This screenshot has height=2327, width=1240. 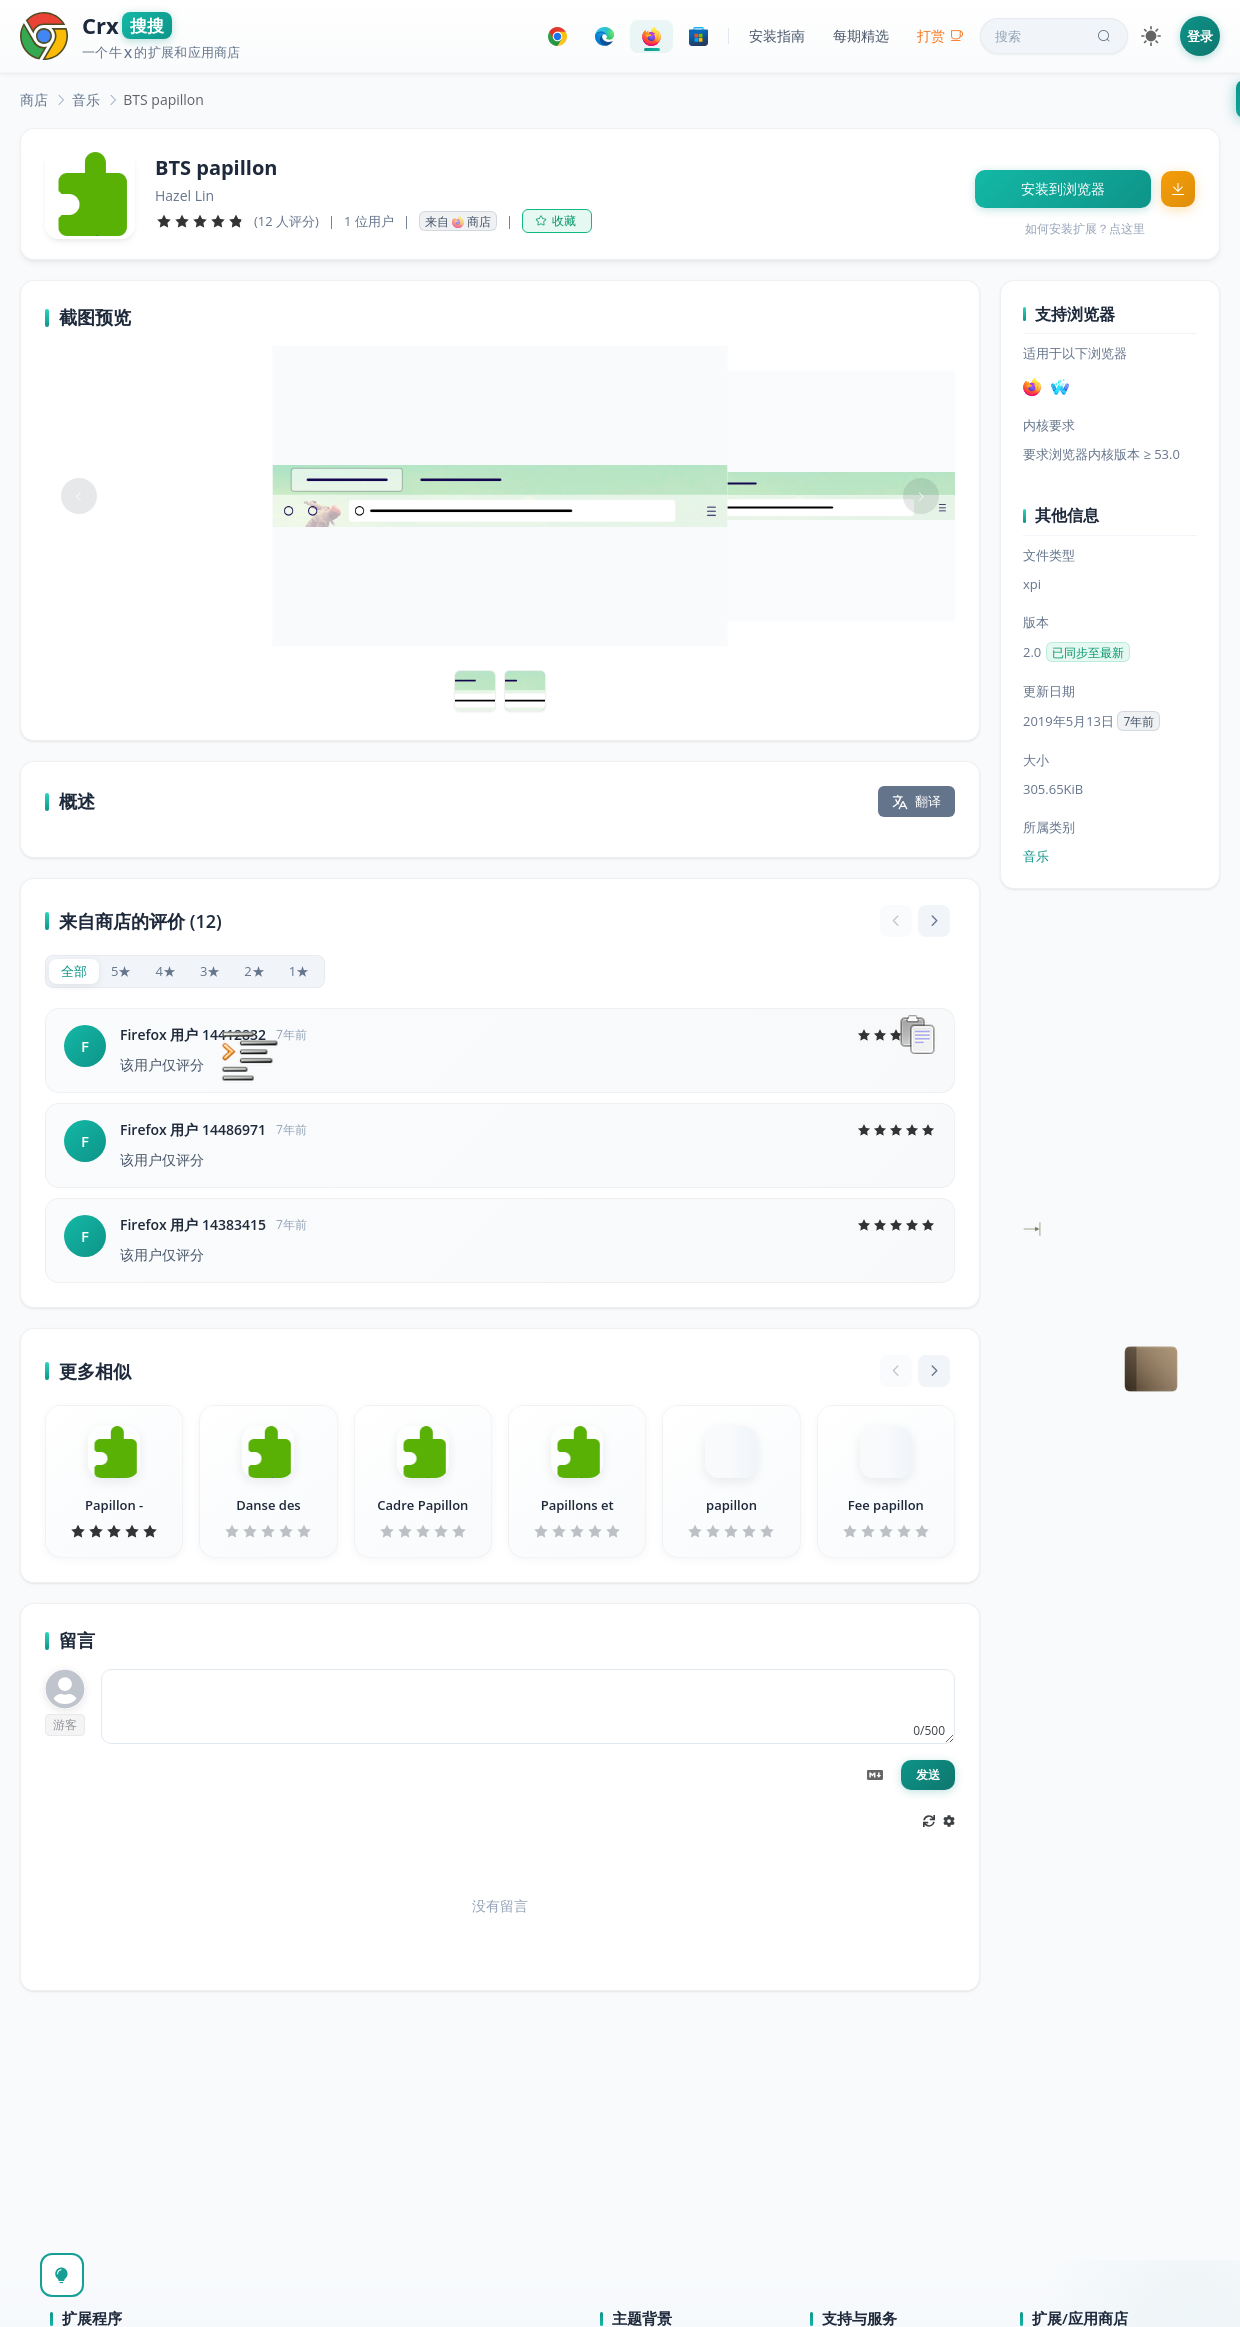 I want to click on increase text indentation, so click(x=250, y=1058).